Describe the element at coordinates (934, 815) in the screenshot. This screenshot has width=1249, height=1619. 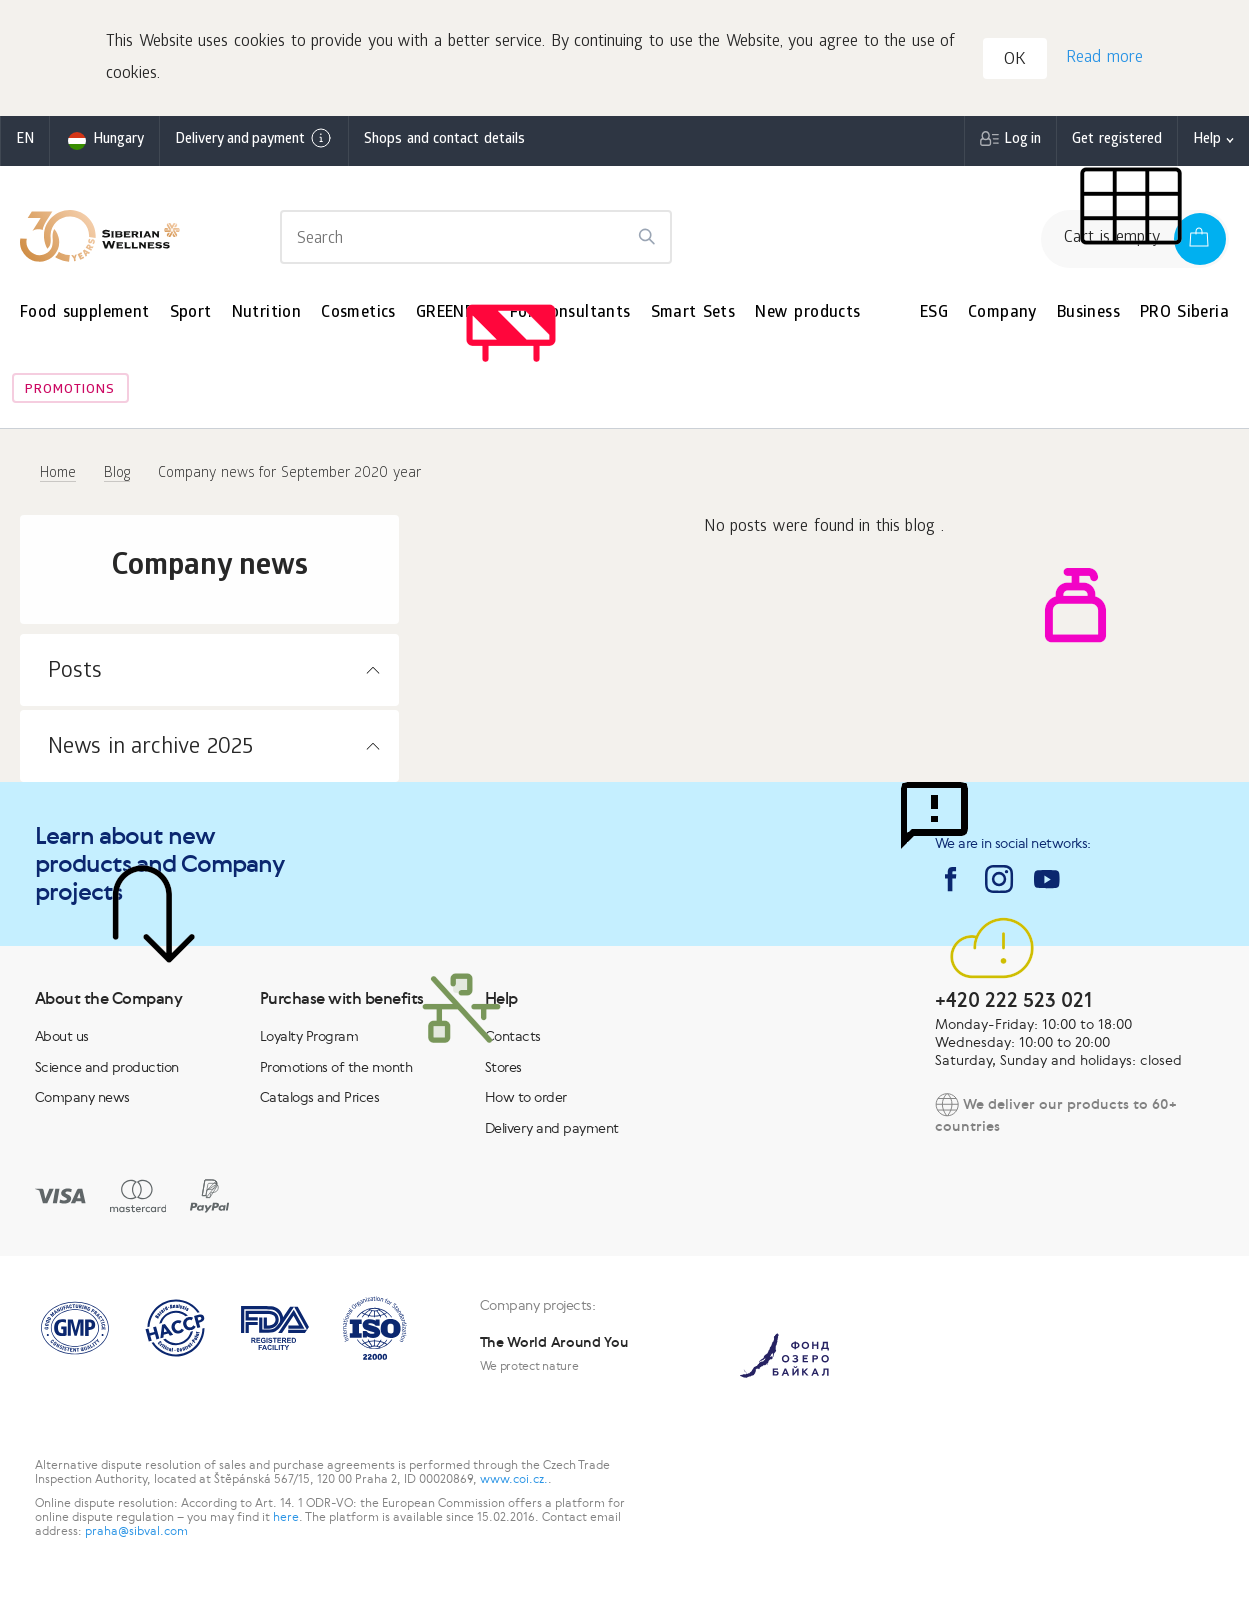
I see `submit feedback or report an issue` at that location.